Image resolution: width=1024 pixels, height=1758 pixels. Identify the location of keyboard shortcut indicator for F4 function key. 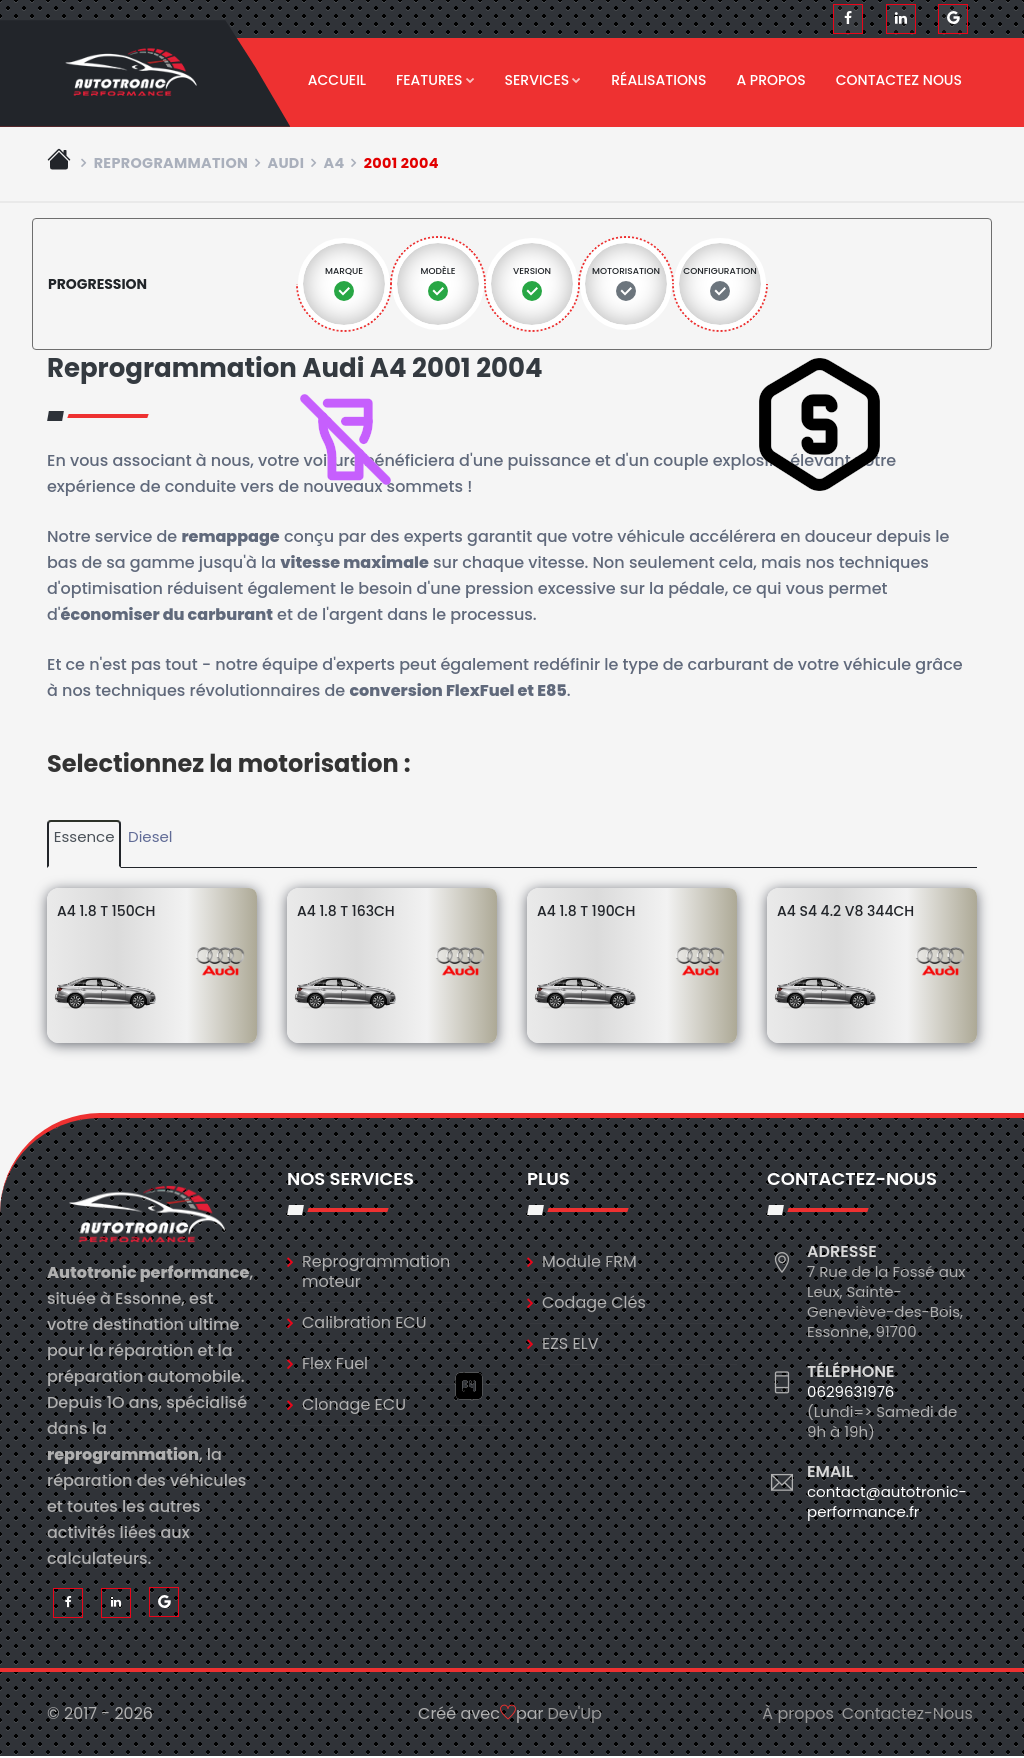
(469, 1386).